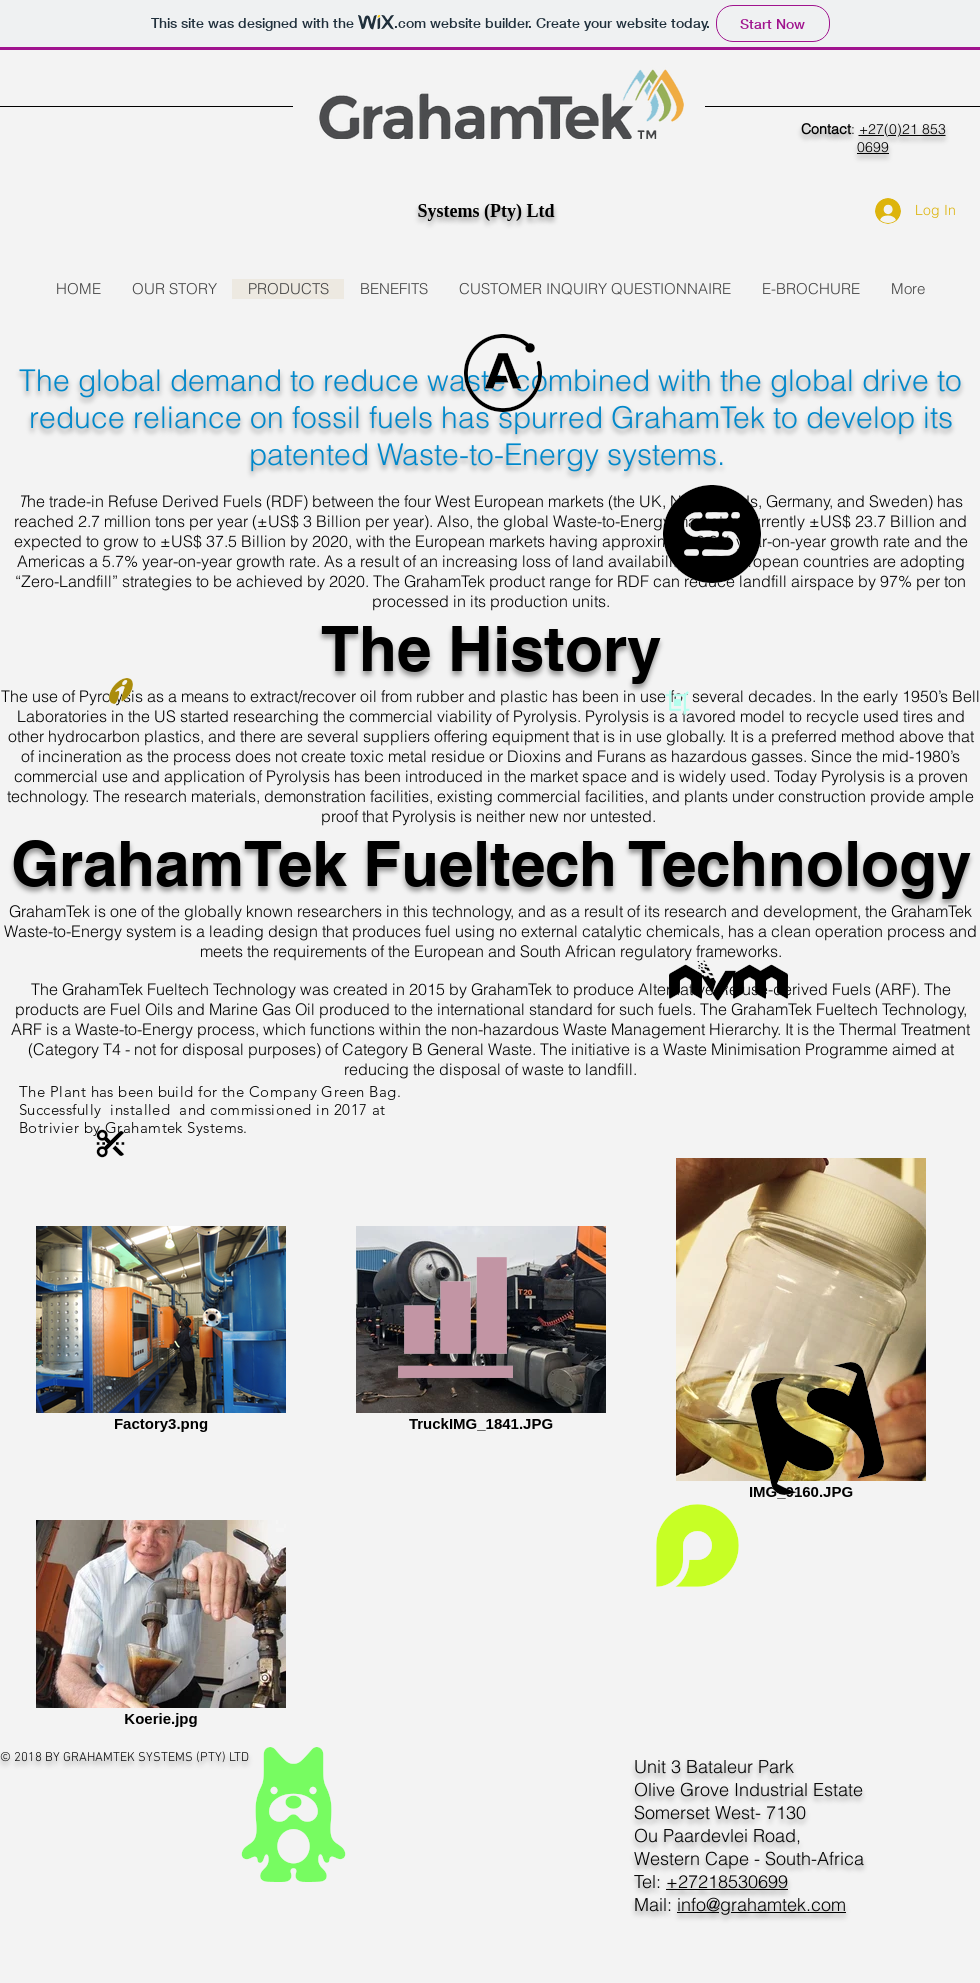 The image size is (980, 1983). Describe the element at coordinates (121, 691) in the screenshot. I see `open ICICI Bank app` at that location.